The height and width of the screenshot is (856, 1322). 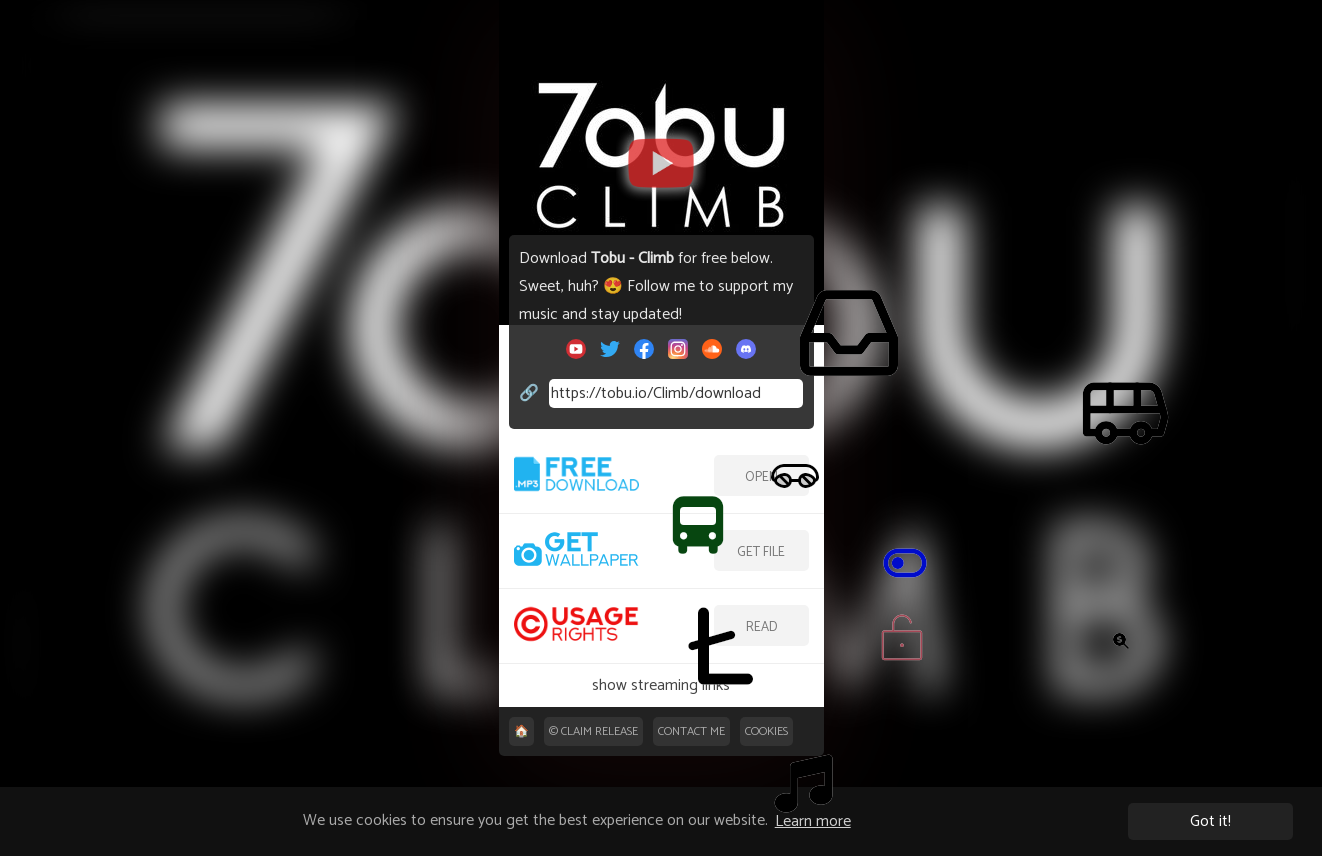 What do you see at coordinates (905, 563) in the screenshot?
I see `toggle a setting off` at bounding box center [905, 563].